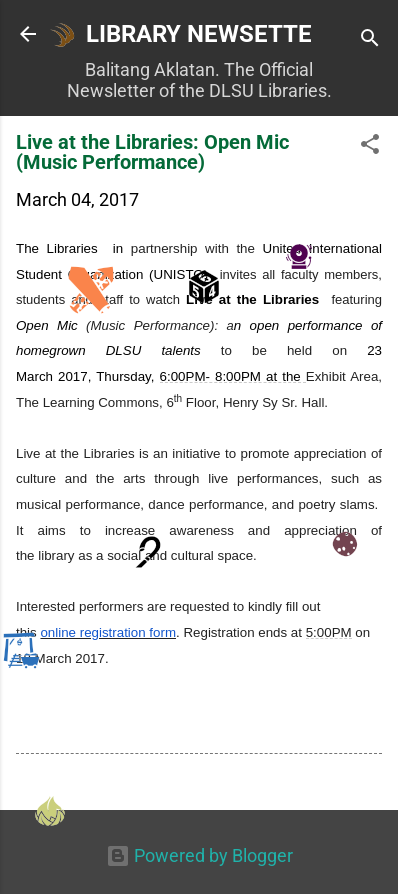 The image size is (398, 894). What do you see at coordinates (148, 552) in the screenshot?
I see `shepherd or pastoral character class icon` at bounding box center [148, 552].